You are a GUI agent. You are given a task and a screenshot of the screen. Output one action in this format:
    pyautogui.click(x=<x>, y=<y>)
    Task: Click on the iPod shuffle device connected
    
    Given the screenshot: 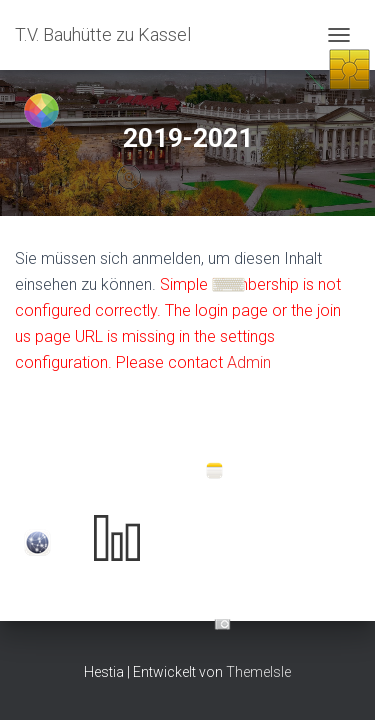 What is the action you would take?
    pyautogui.click(x=222, y=621)
    